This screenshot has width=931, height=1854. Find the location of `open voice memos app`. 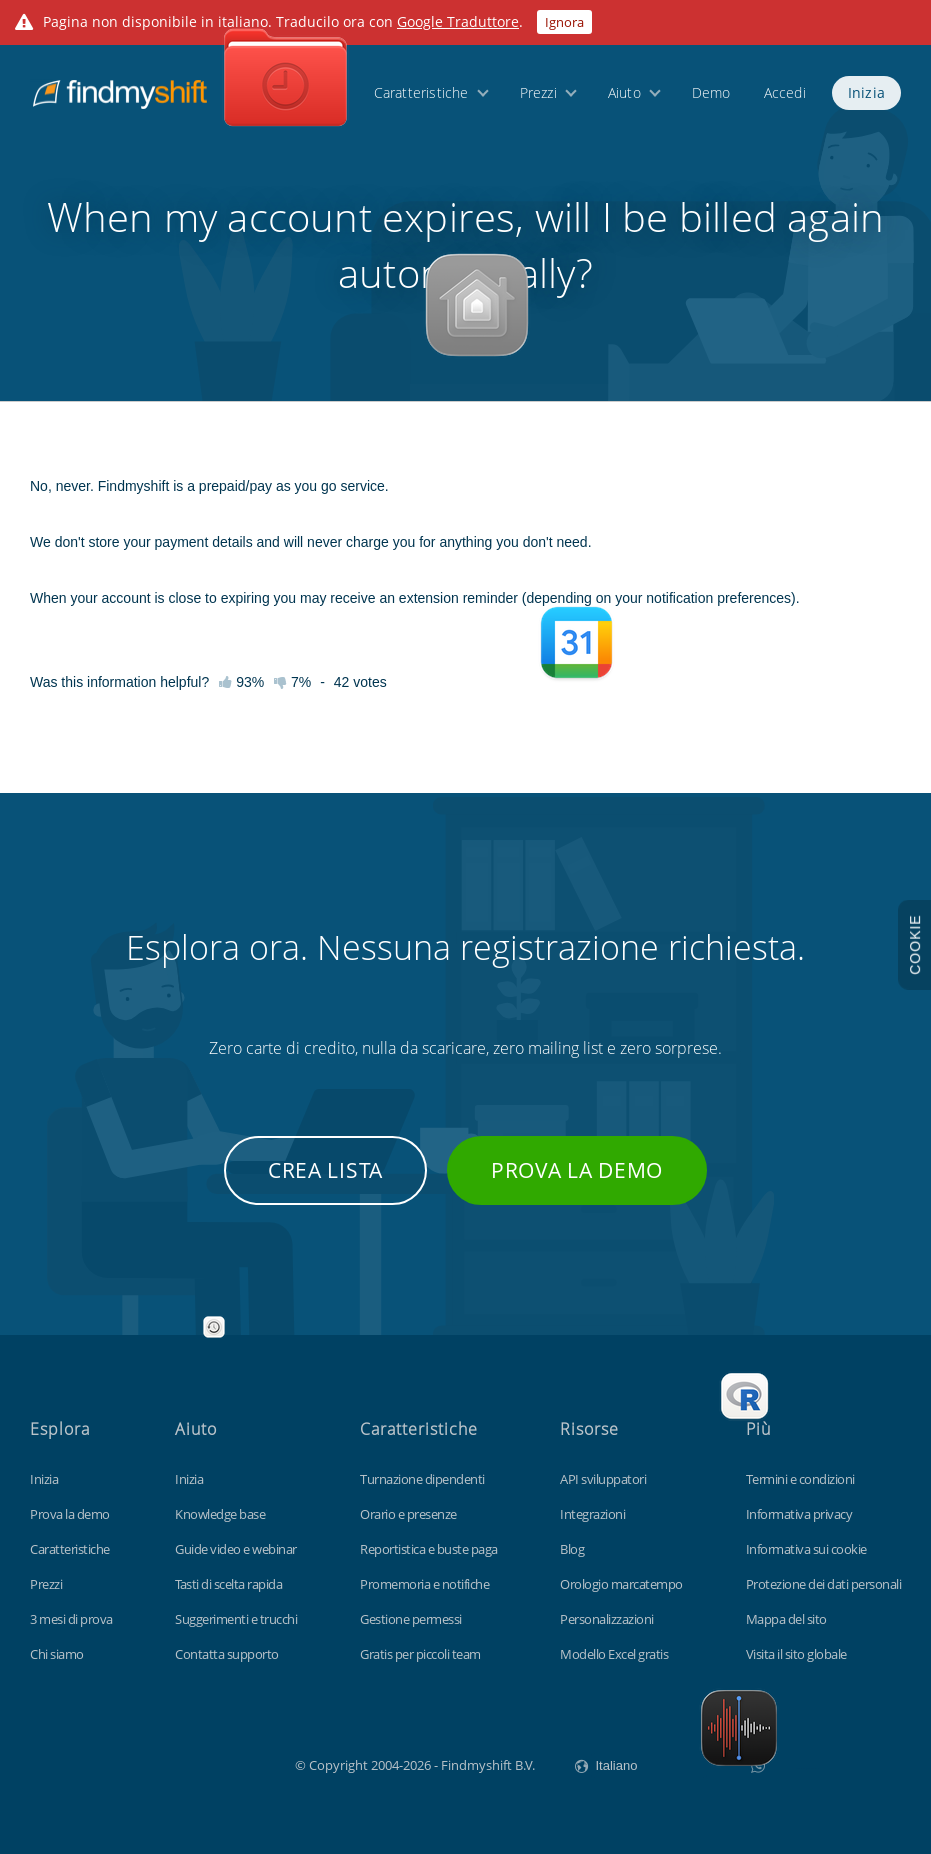

open voice memos app is located at coordinates (739, 1728).